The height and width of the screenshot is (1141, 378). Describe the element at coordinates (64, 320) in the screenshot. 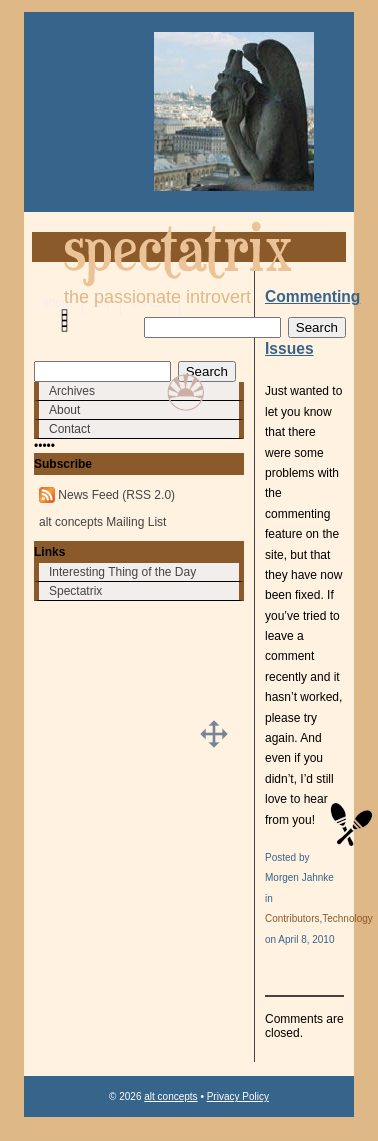

I see `place a brick or building block` at that location.